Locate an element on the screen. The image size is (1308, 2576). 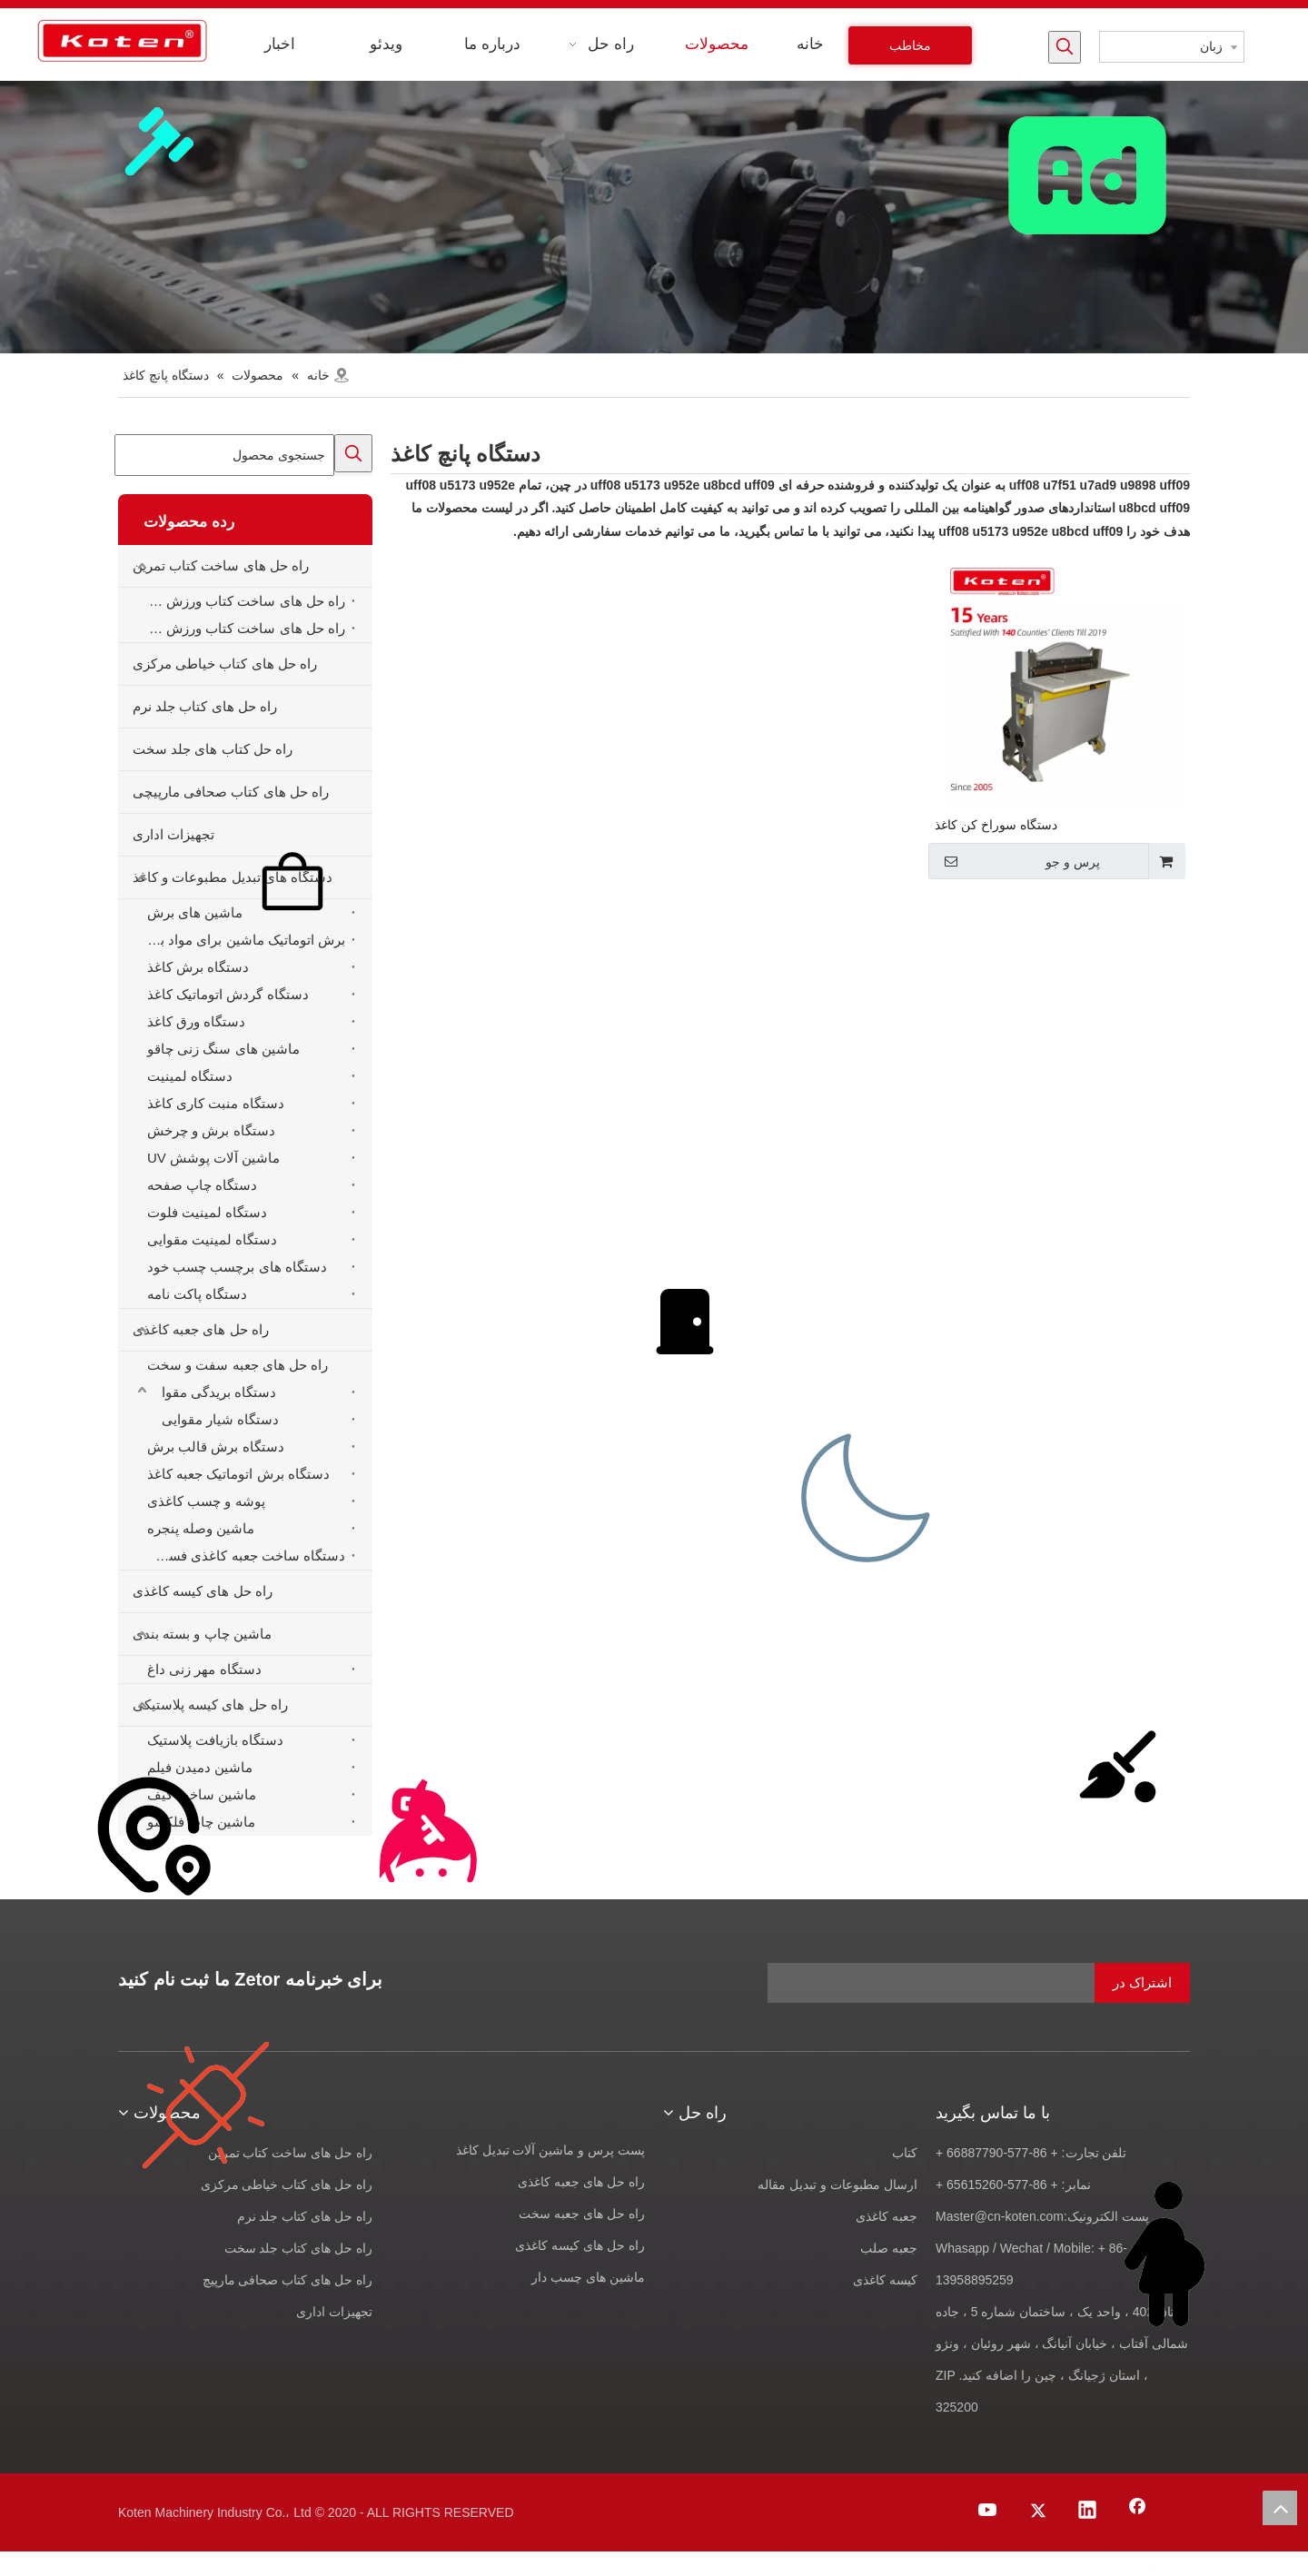
access legal or court-related information is located at coordinates (157, 144).